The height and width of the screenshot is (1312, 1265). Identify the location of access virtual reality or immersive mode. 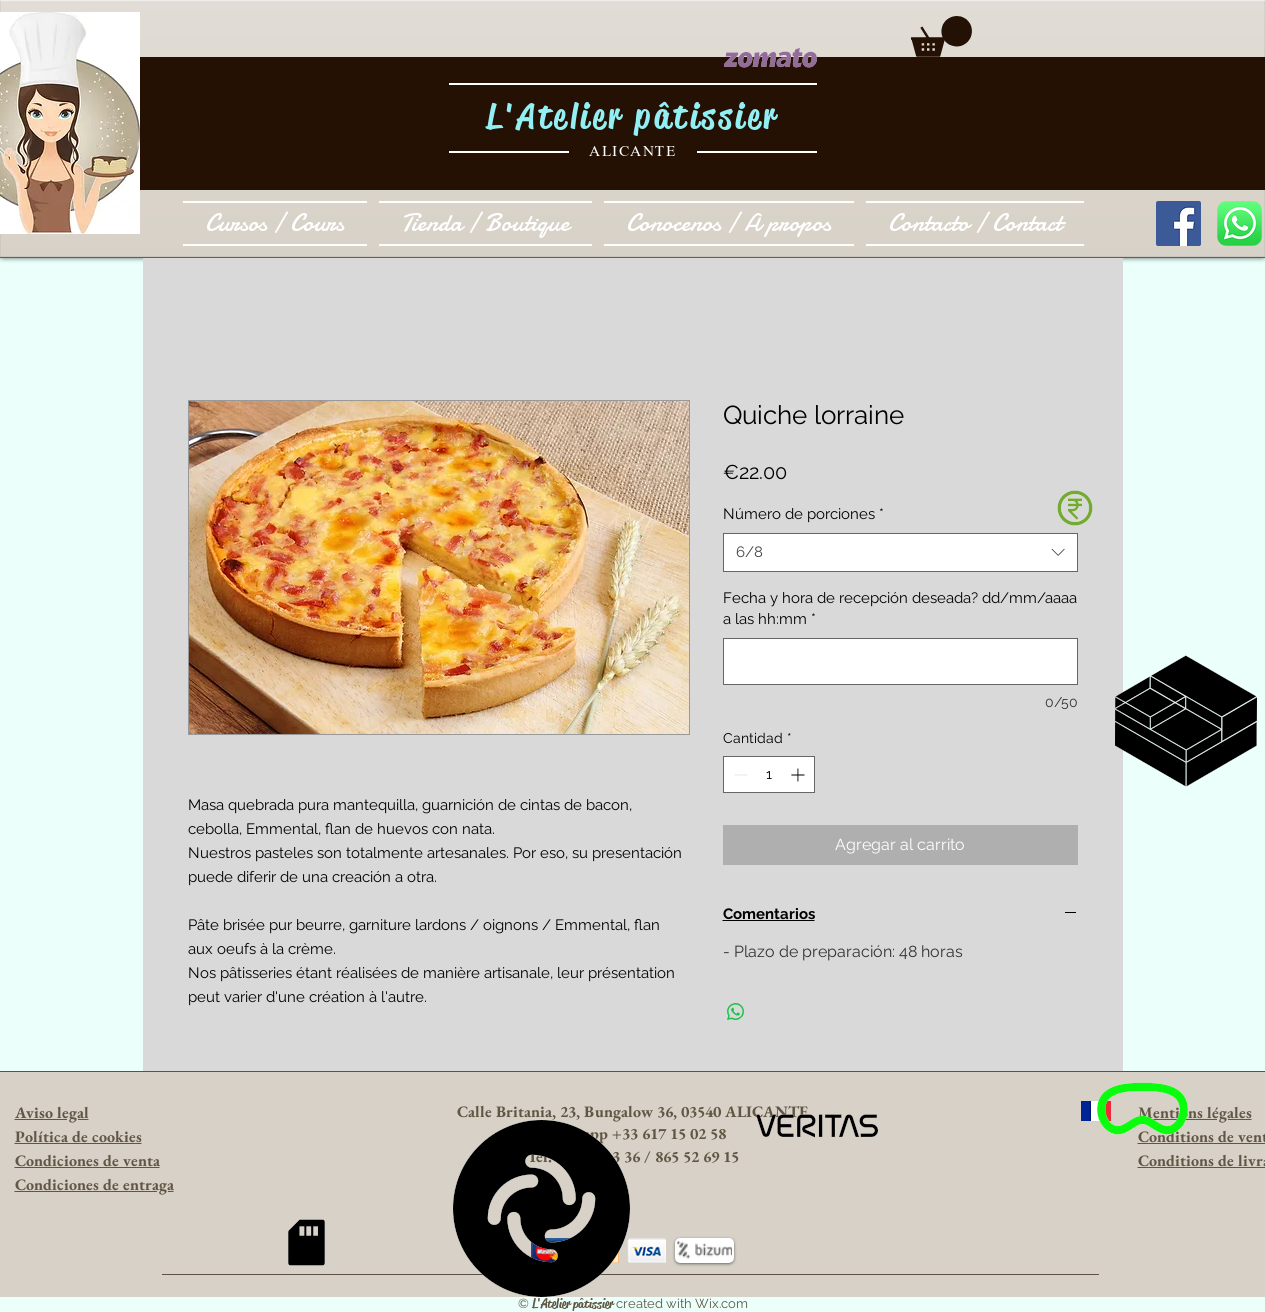
(1142, 1107).